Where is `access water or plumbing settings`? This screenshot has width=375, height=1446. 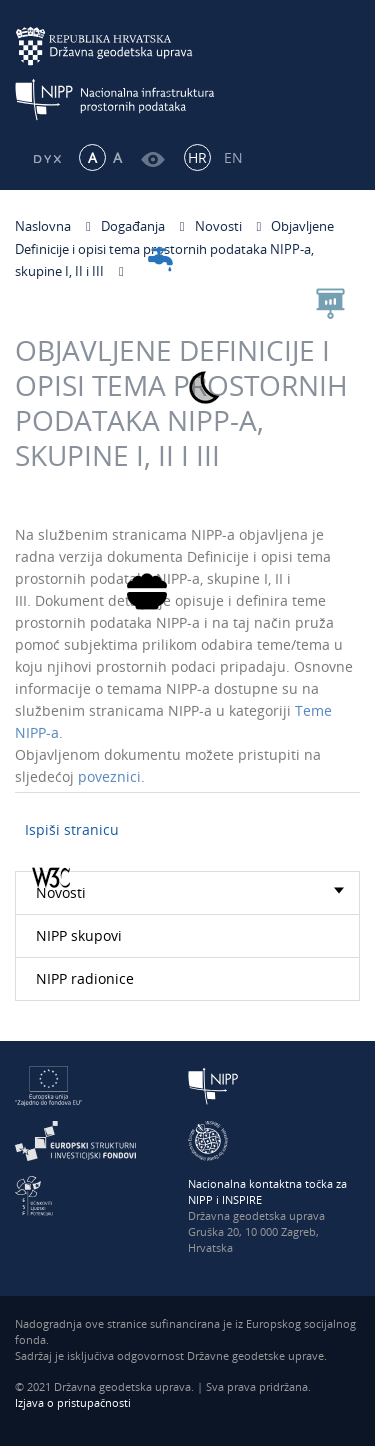
access water or plumbing settings is located at coordinates (160, 257).